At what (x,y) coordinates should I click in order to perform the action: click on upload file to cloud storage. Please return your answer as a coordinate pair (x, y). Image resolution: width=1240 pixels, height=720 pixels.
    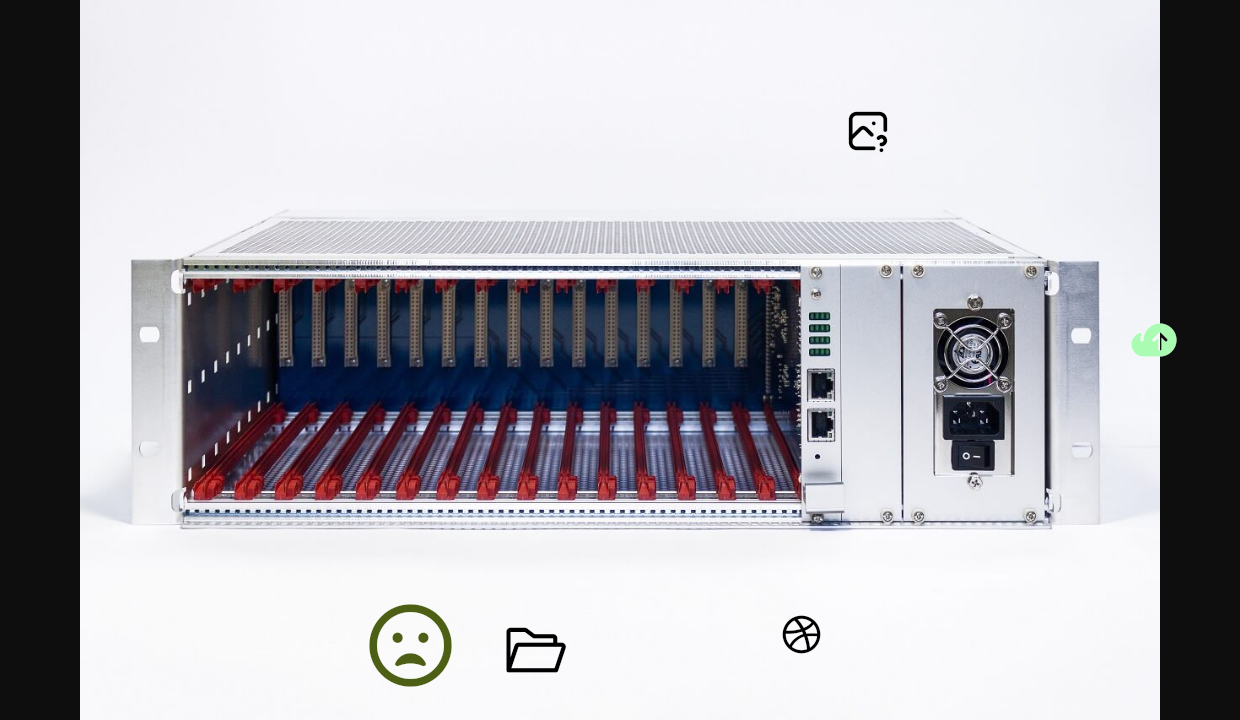
    Looking at the image, I should click on (1154, 340).